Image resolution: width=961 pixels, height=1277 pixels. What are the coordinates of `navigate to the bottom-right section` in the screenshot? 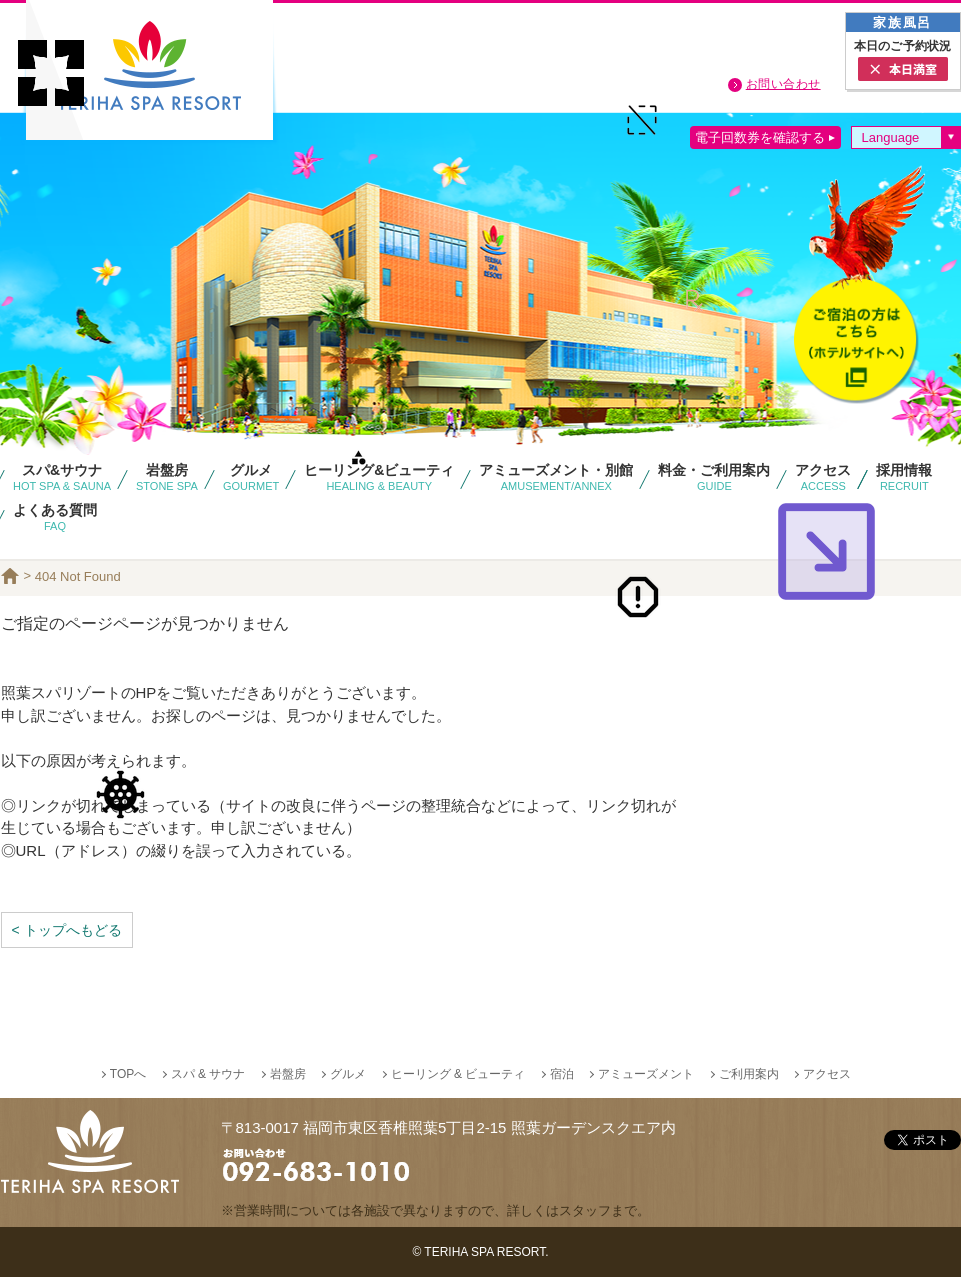 It's located at (826, 551).